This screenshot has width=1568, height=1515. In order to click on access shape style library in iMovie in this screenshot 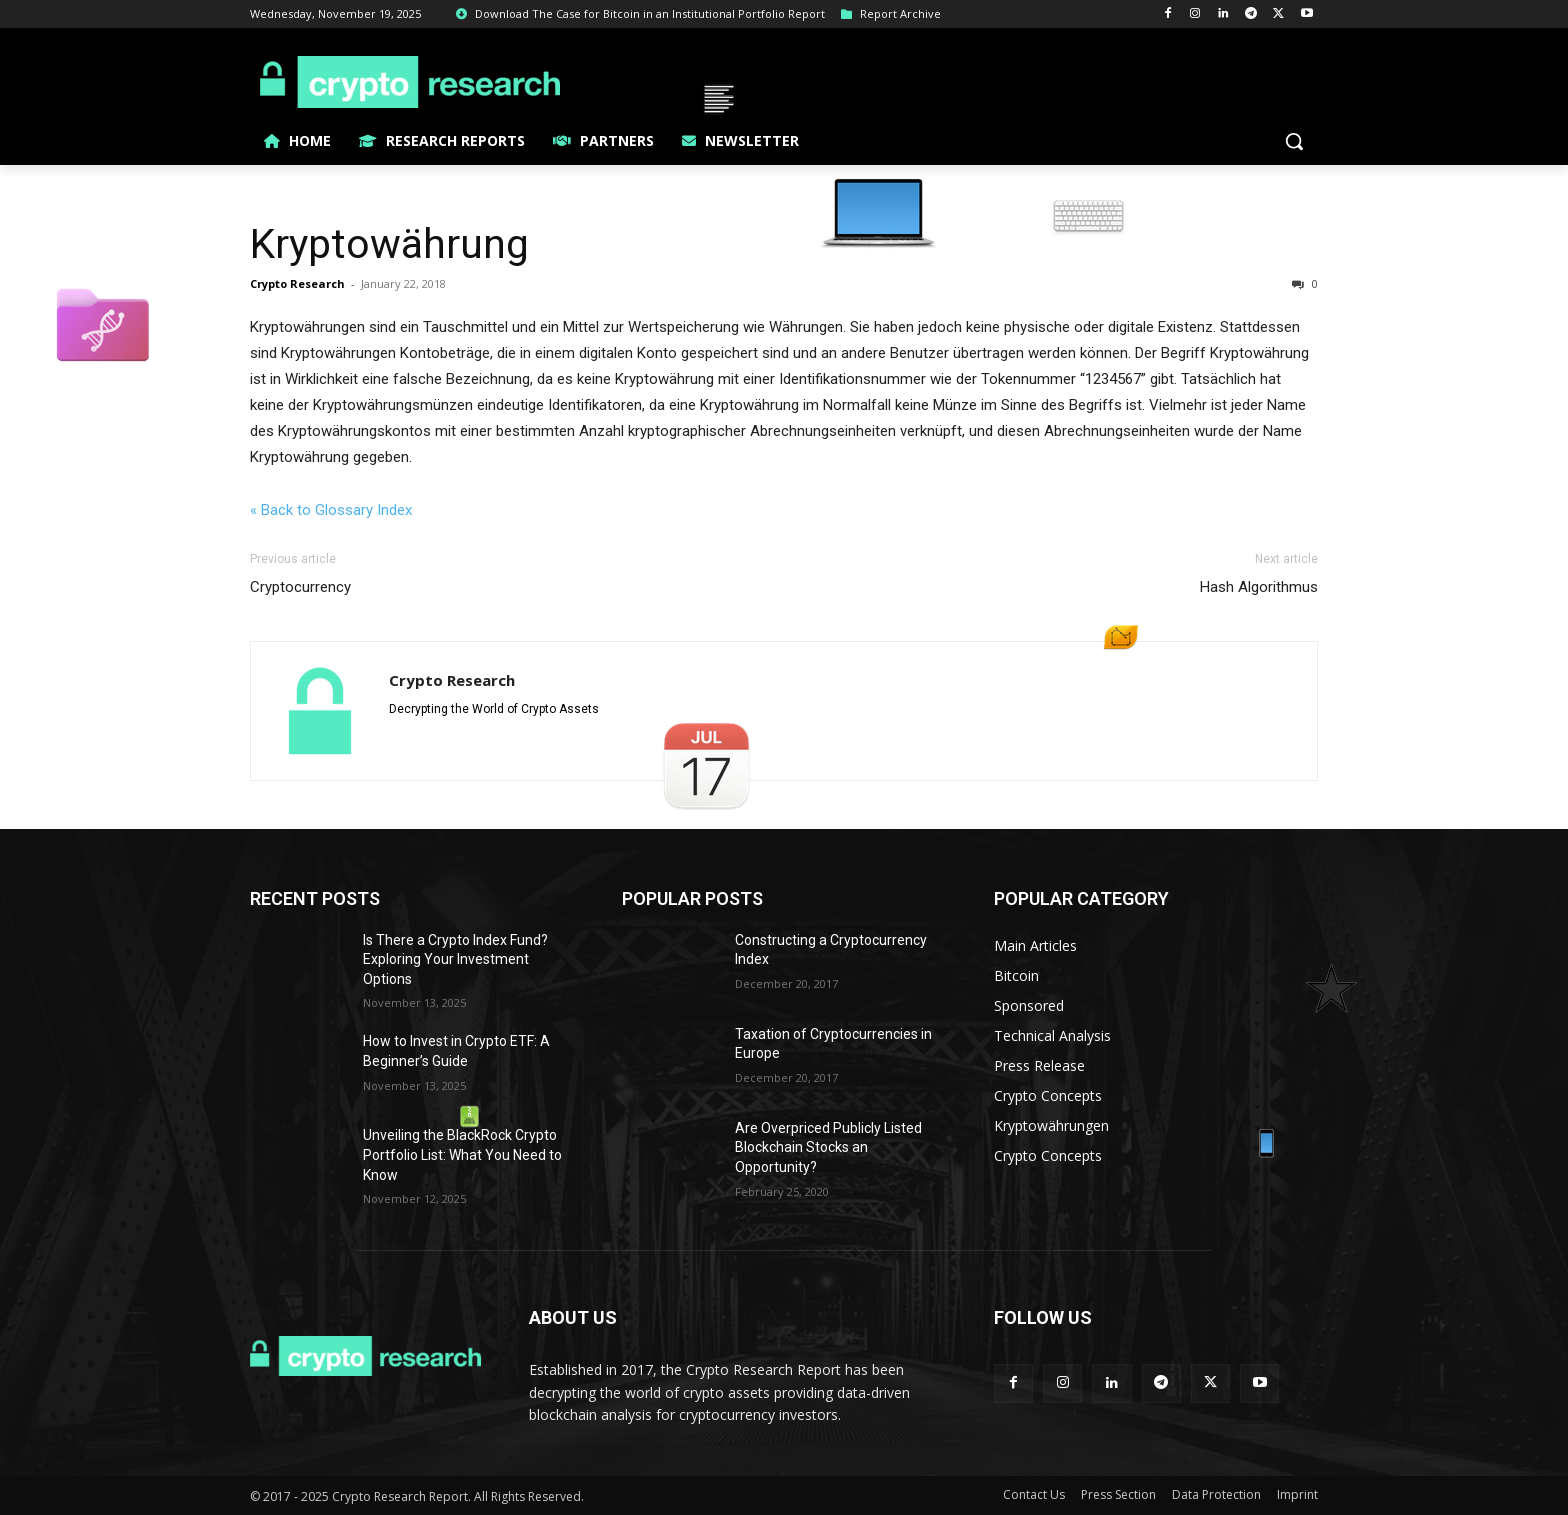, I will do `click(1121, 637)`.